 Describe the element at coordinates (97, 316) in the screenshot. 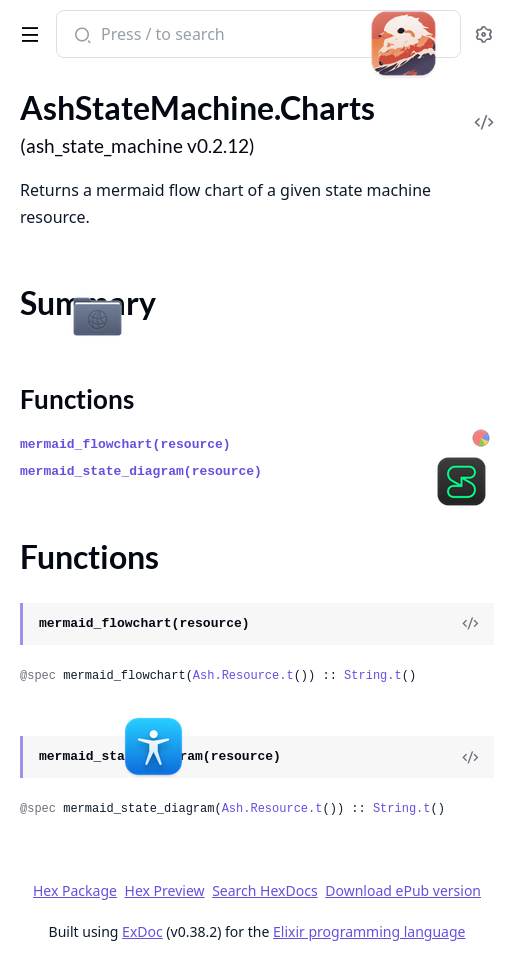

I see `folder containing html or web-related files` at that location.